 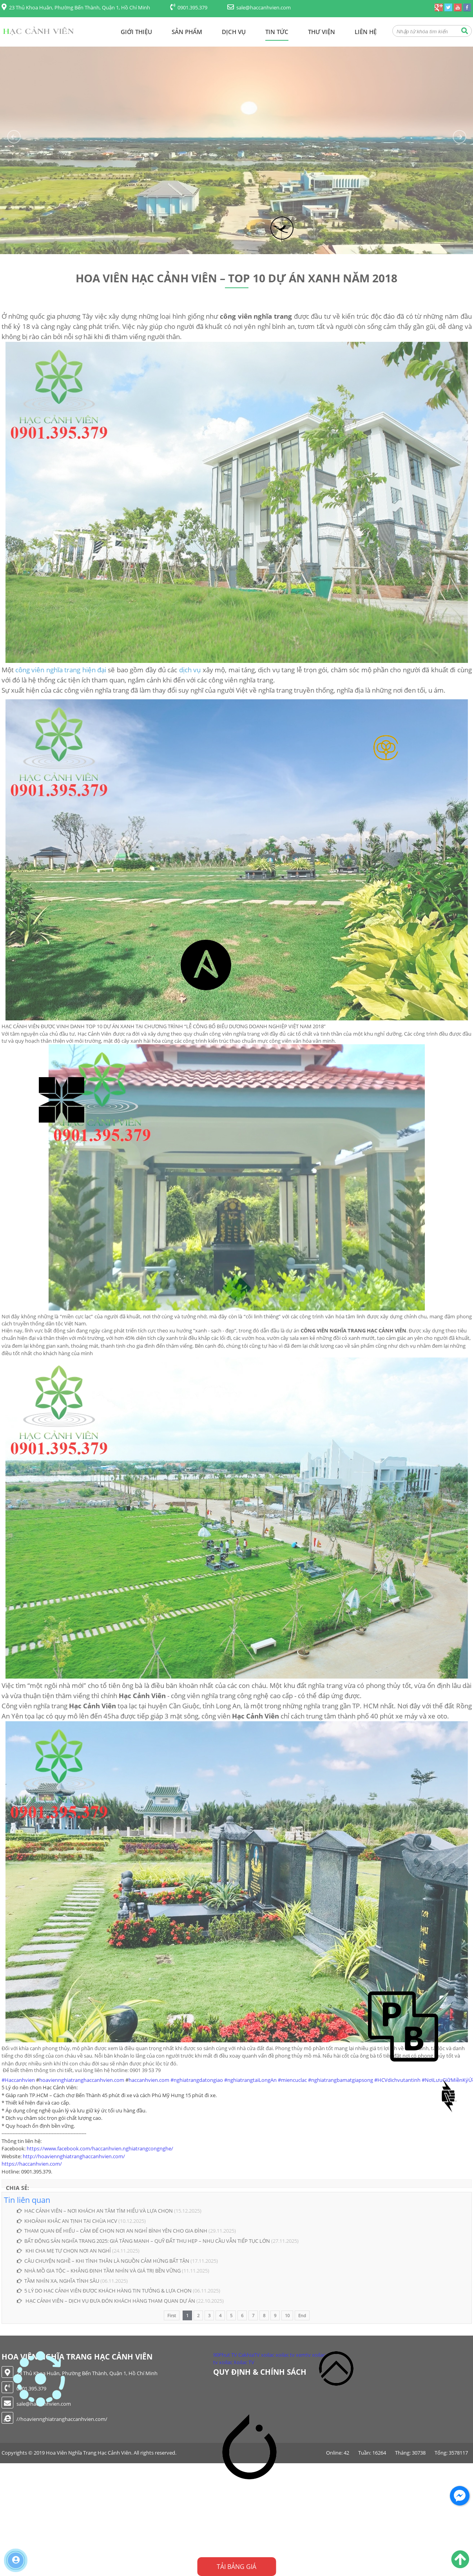 What do you see at coordinates (249, 2446) in the screenshot?
I see `PyTorch machine learning framework logo` at bounding box center [249, 2446].